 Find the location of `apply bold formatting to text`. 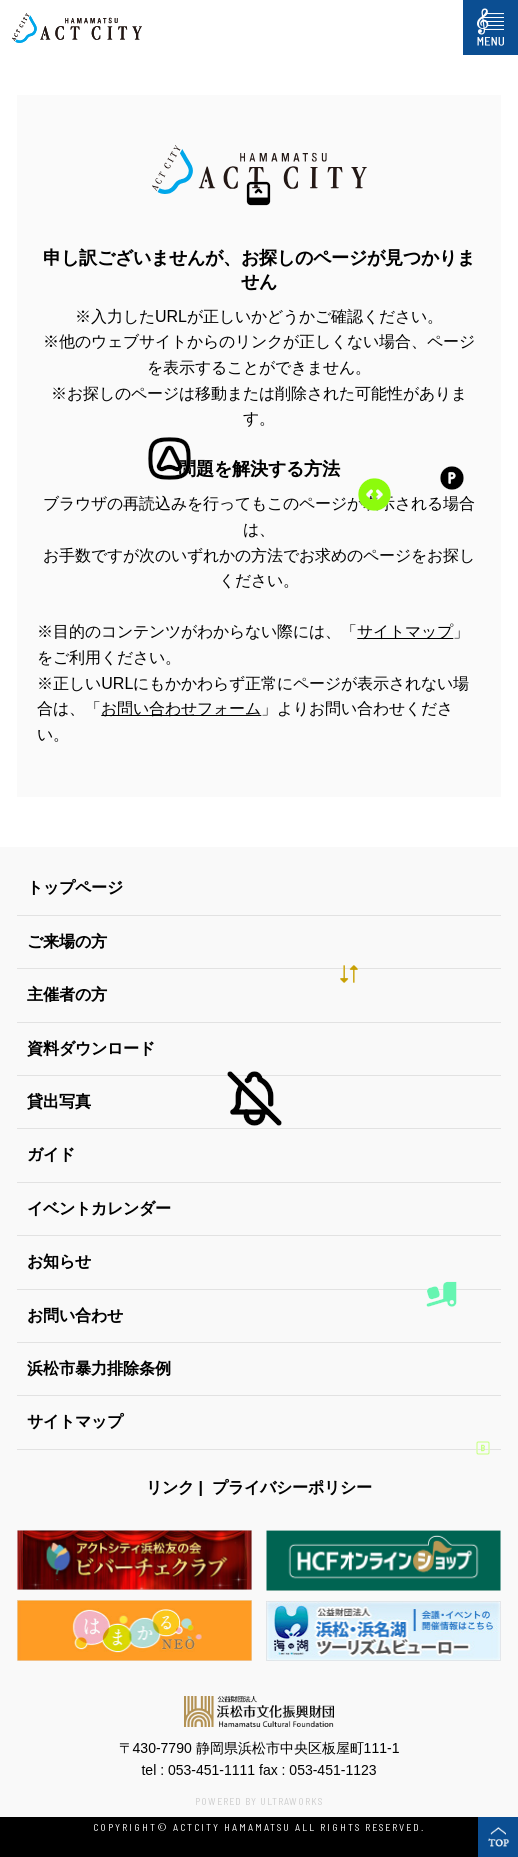

apply bold formatting to text is located at coordinates (483, 1448).